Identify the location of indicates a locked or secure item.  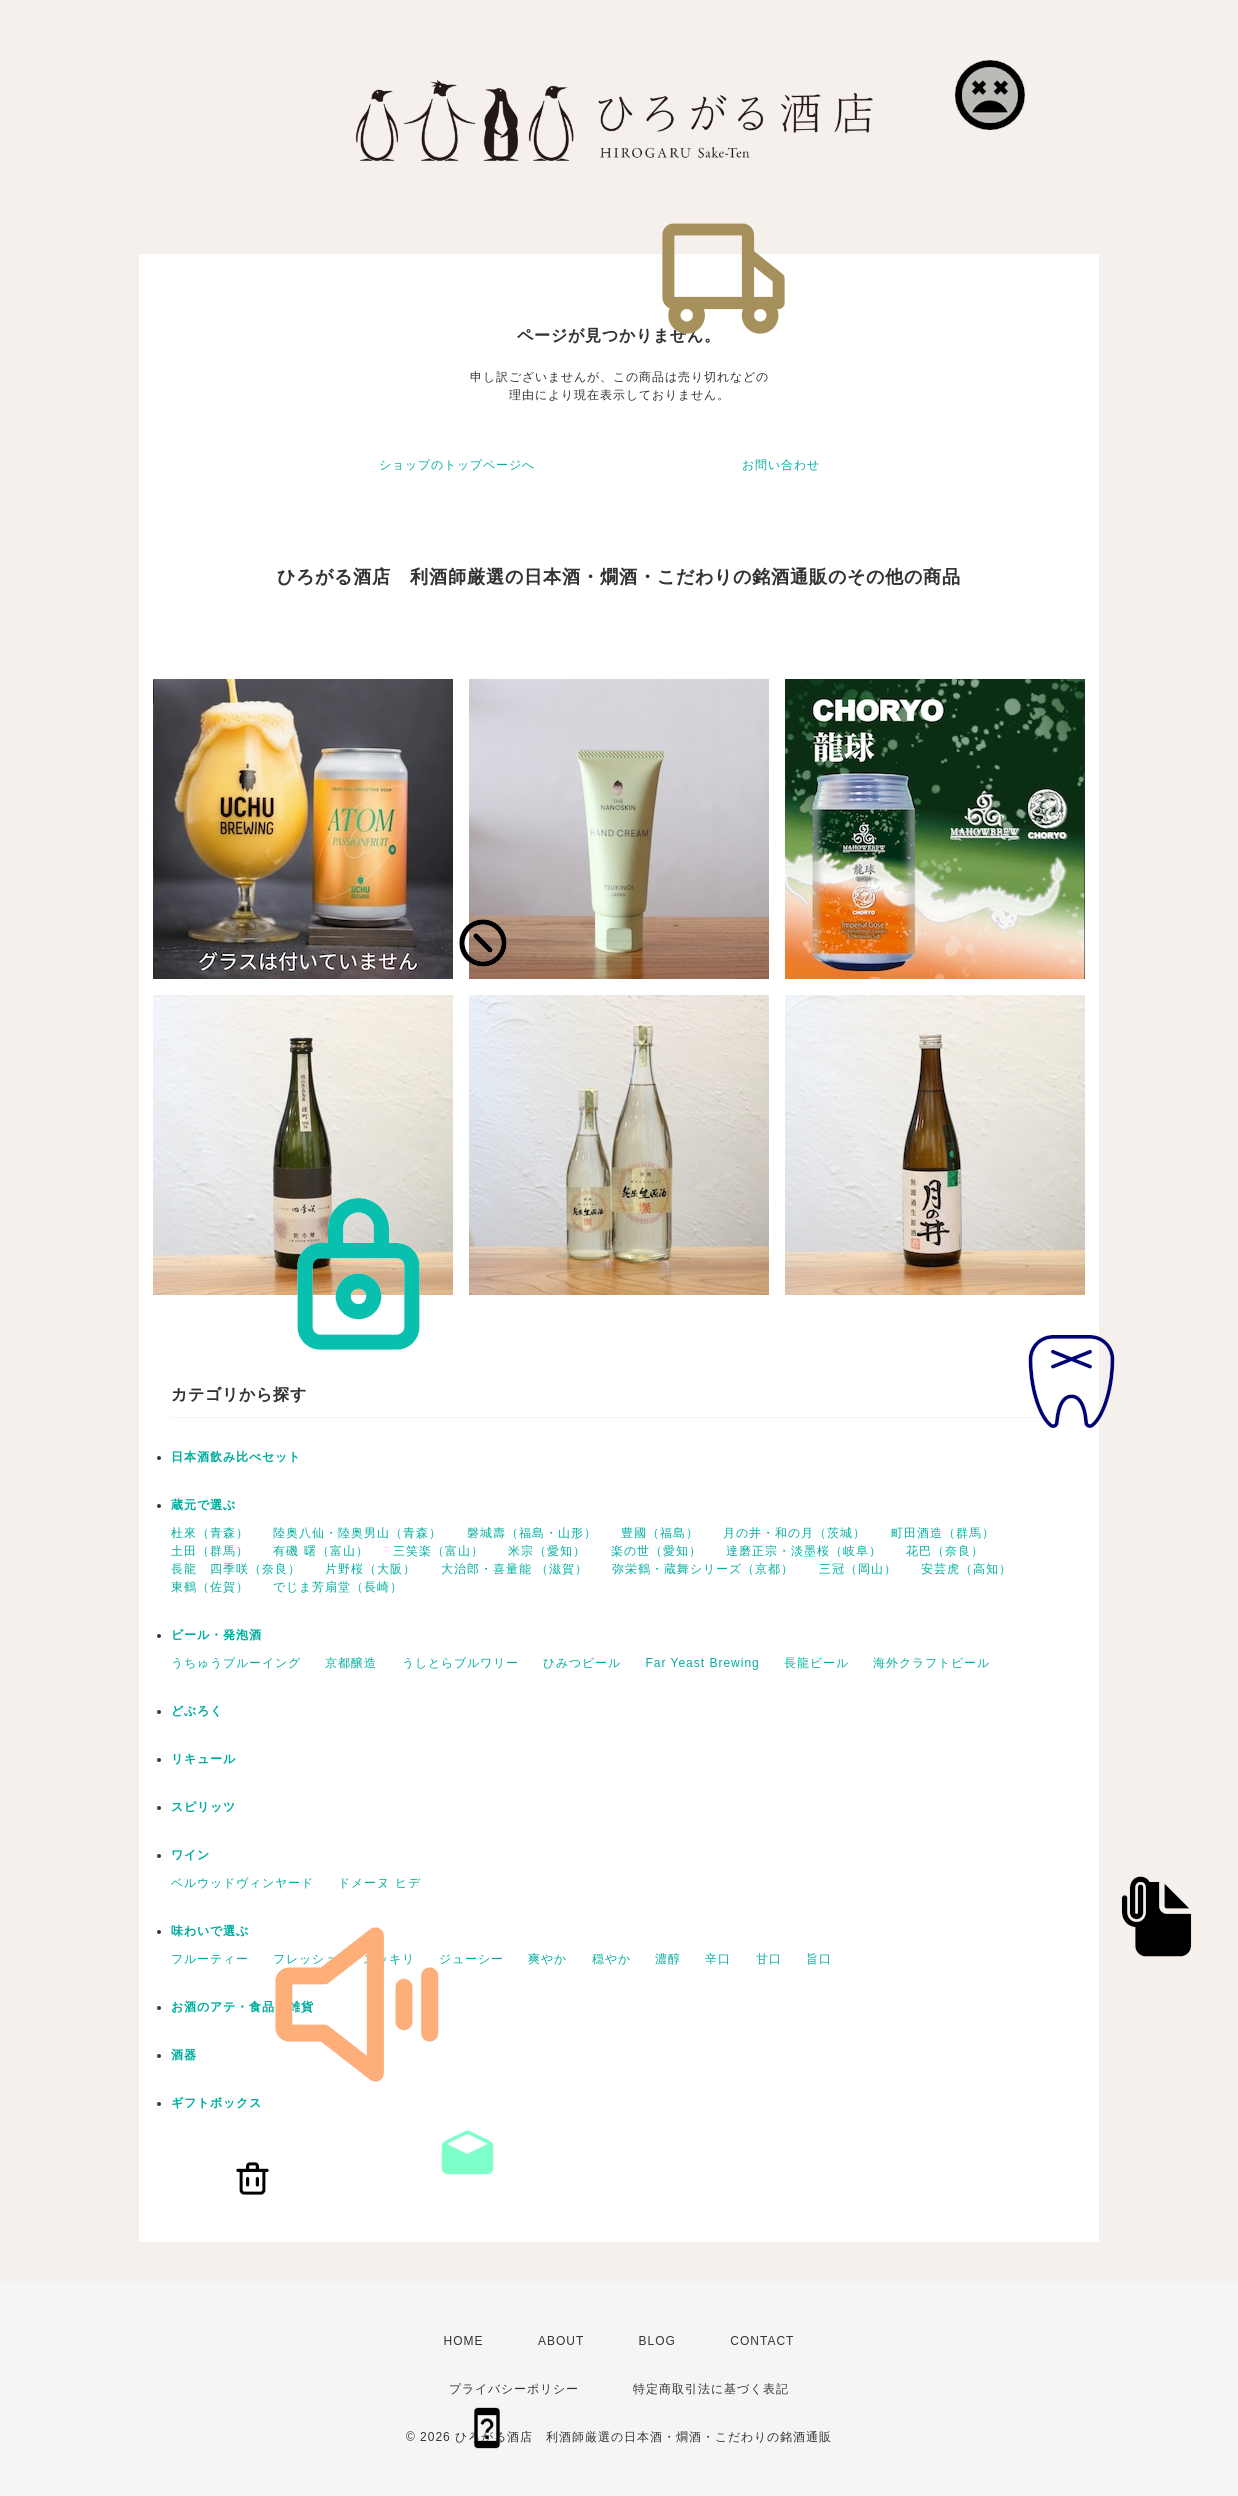
(358, 1273).